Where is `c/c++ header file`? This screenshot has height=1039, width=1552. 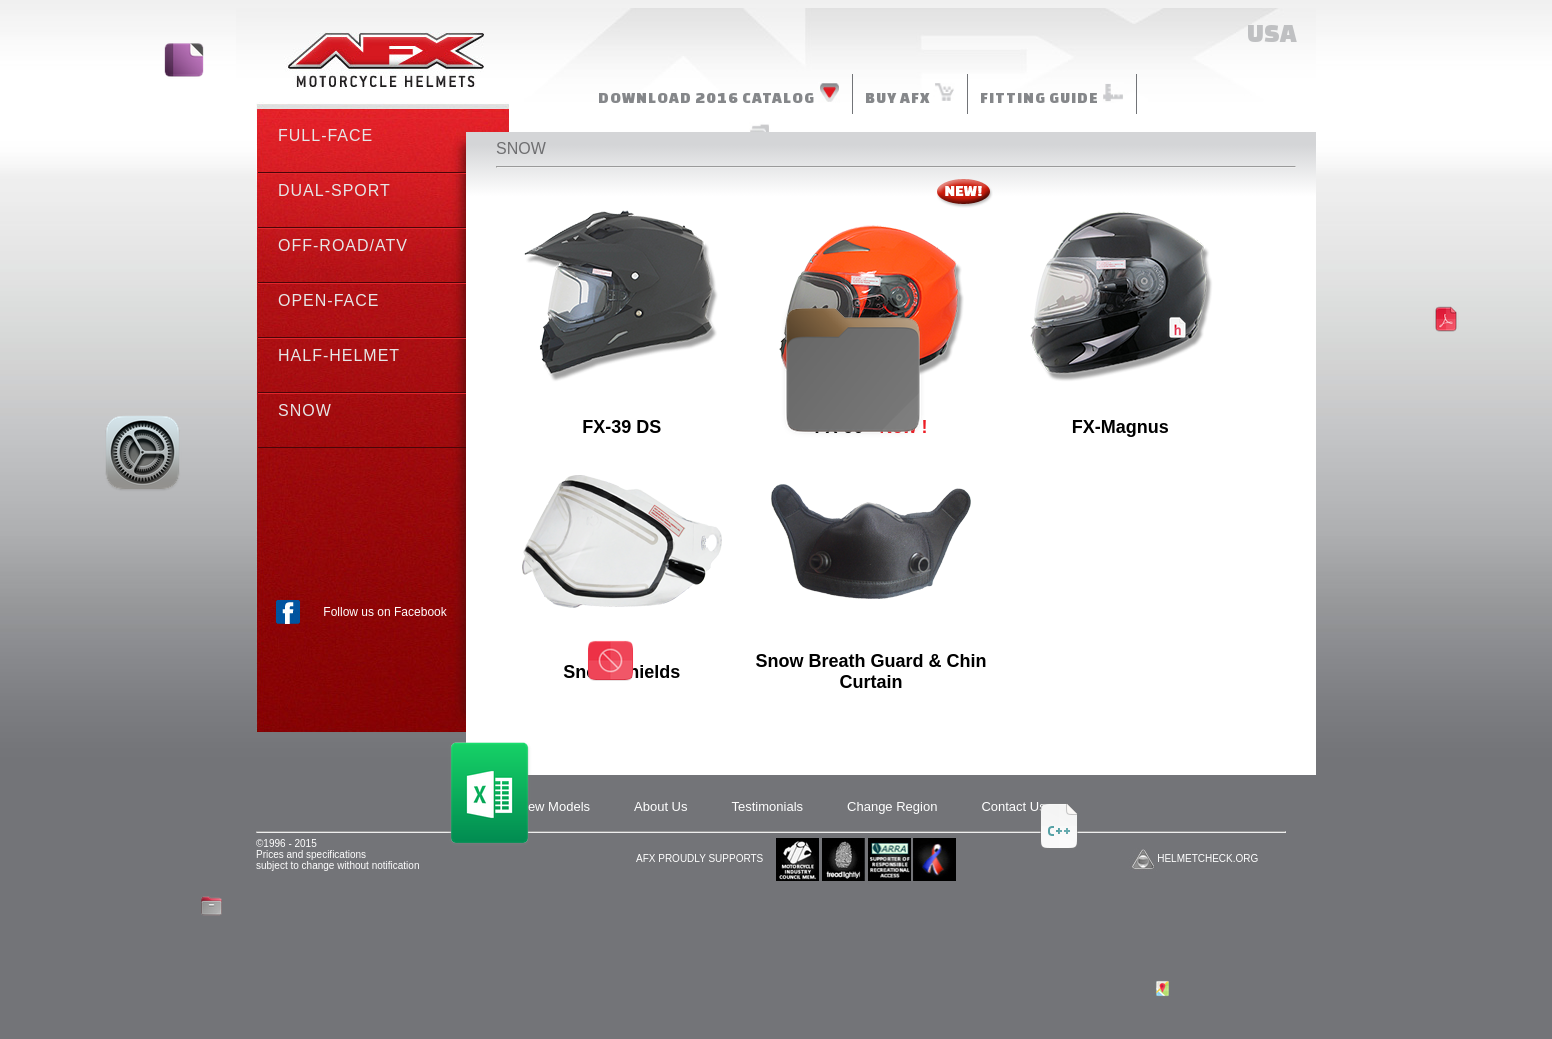
c/c++ header file is located at coordinates (1177, 327).